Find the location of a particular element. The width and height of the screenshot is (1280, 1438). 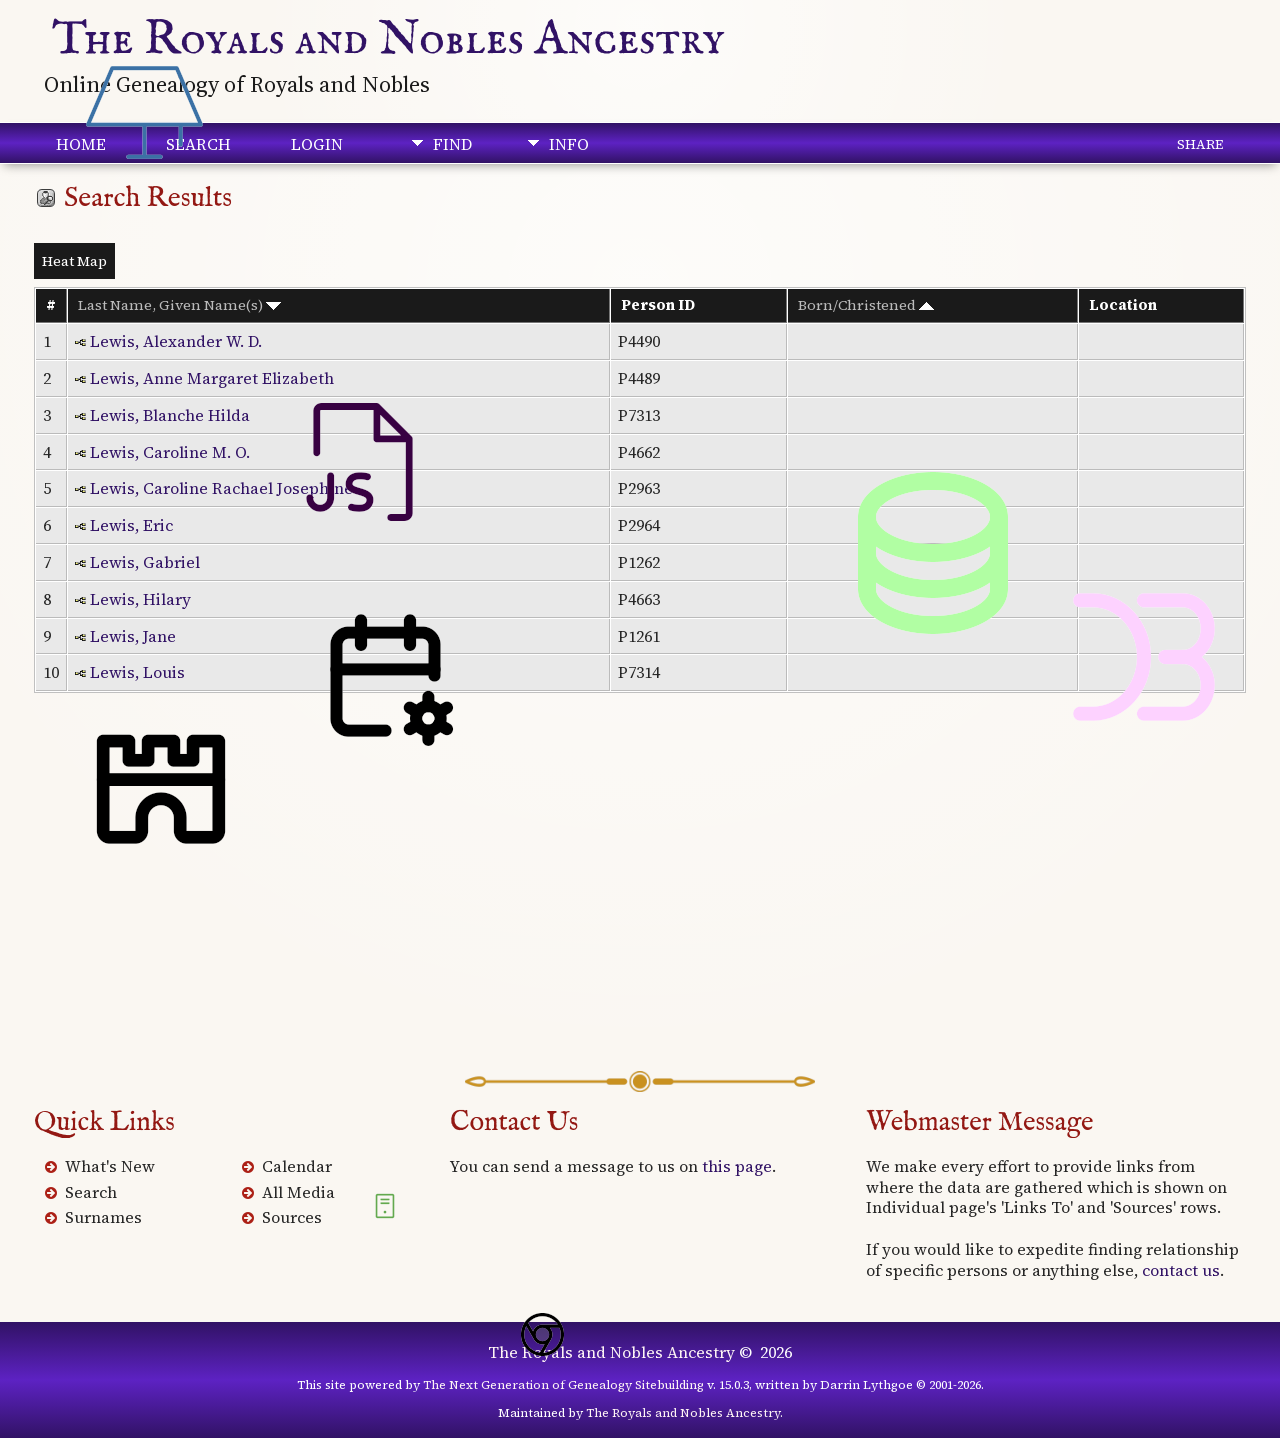

javascript file in a project directory is located at coordinates (363, 462).